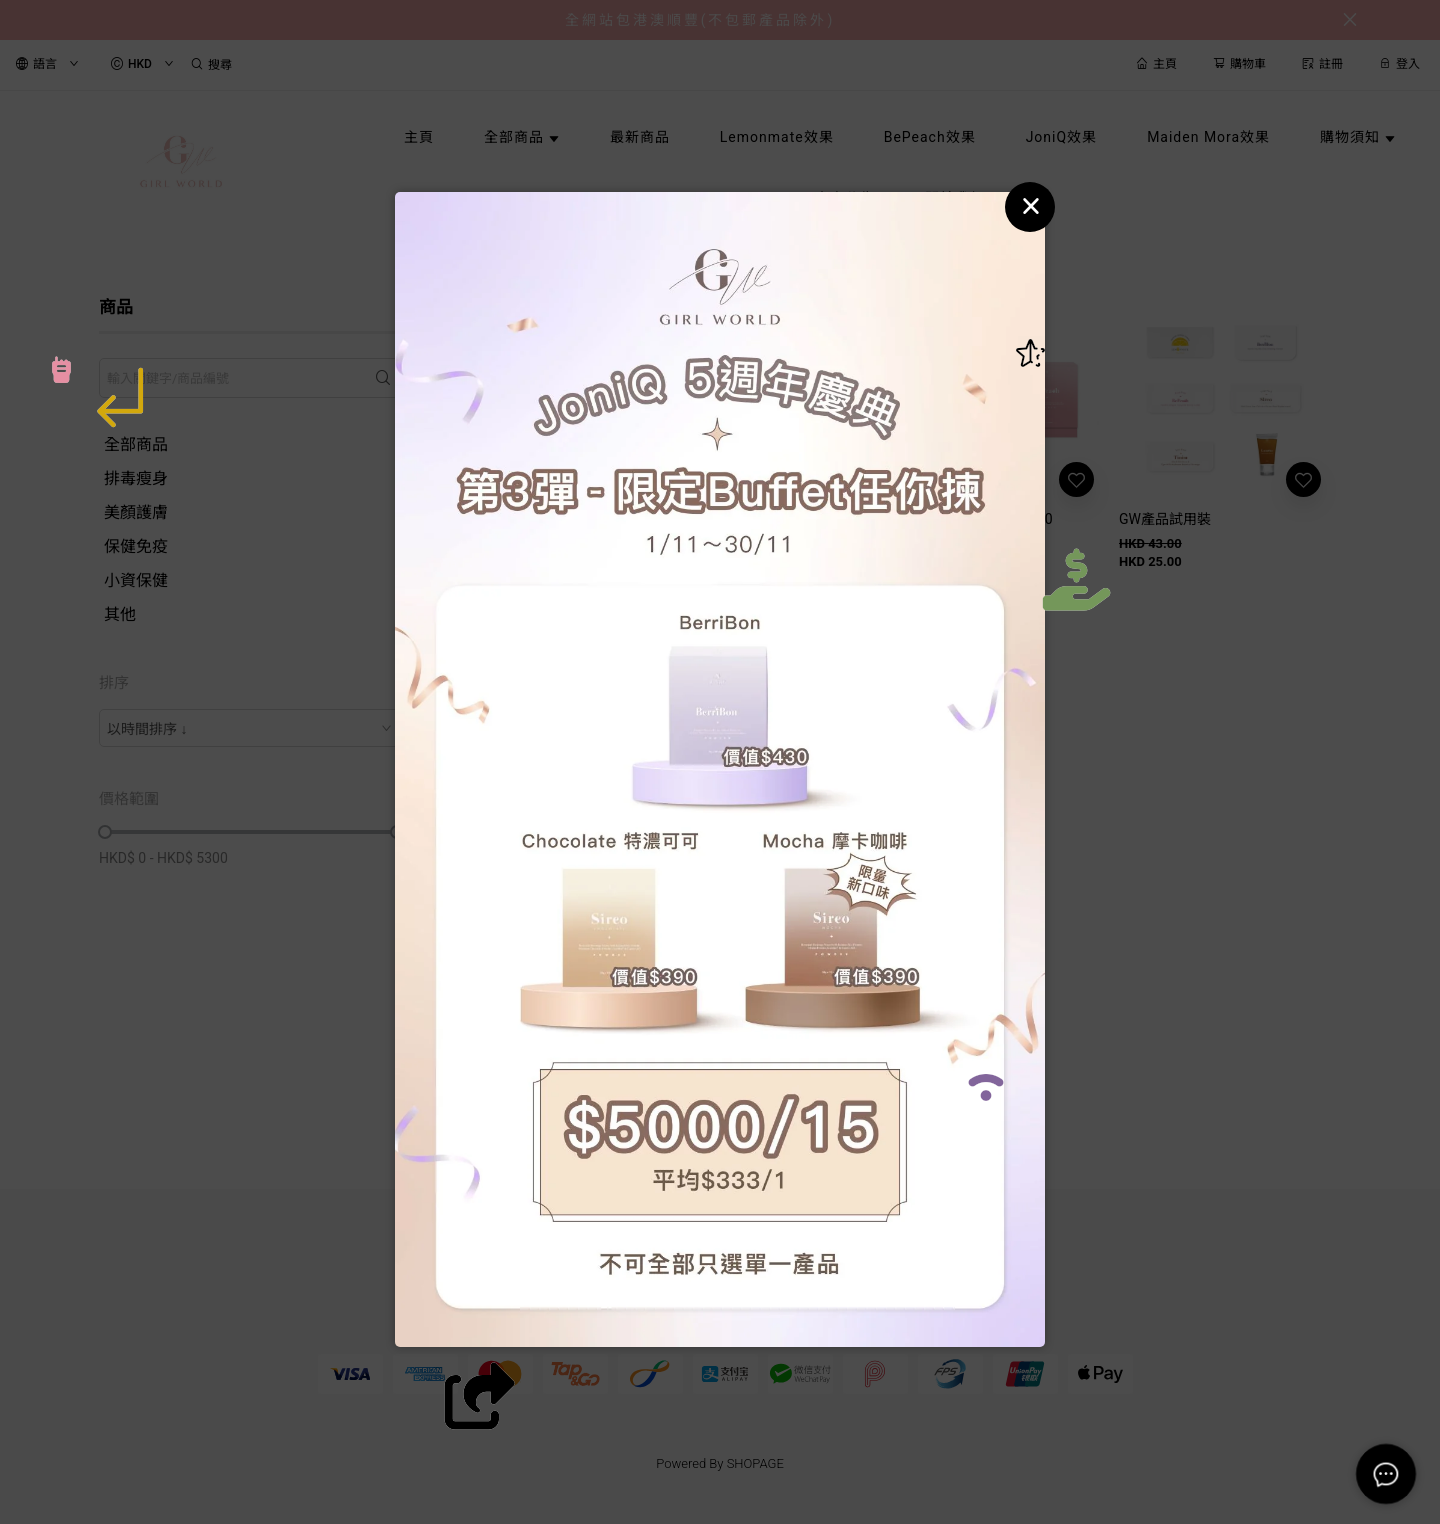 The image size is (1440, 1524). What do you see at coordinates (1076, 580) in the screenshot?
I see `make a payment or donation` at bounding box center [1076, 580].